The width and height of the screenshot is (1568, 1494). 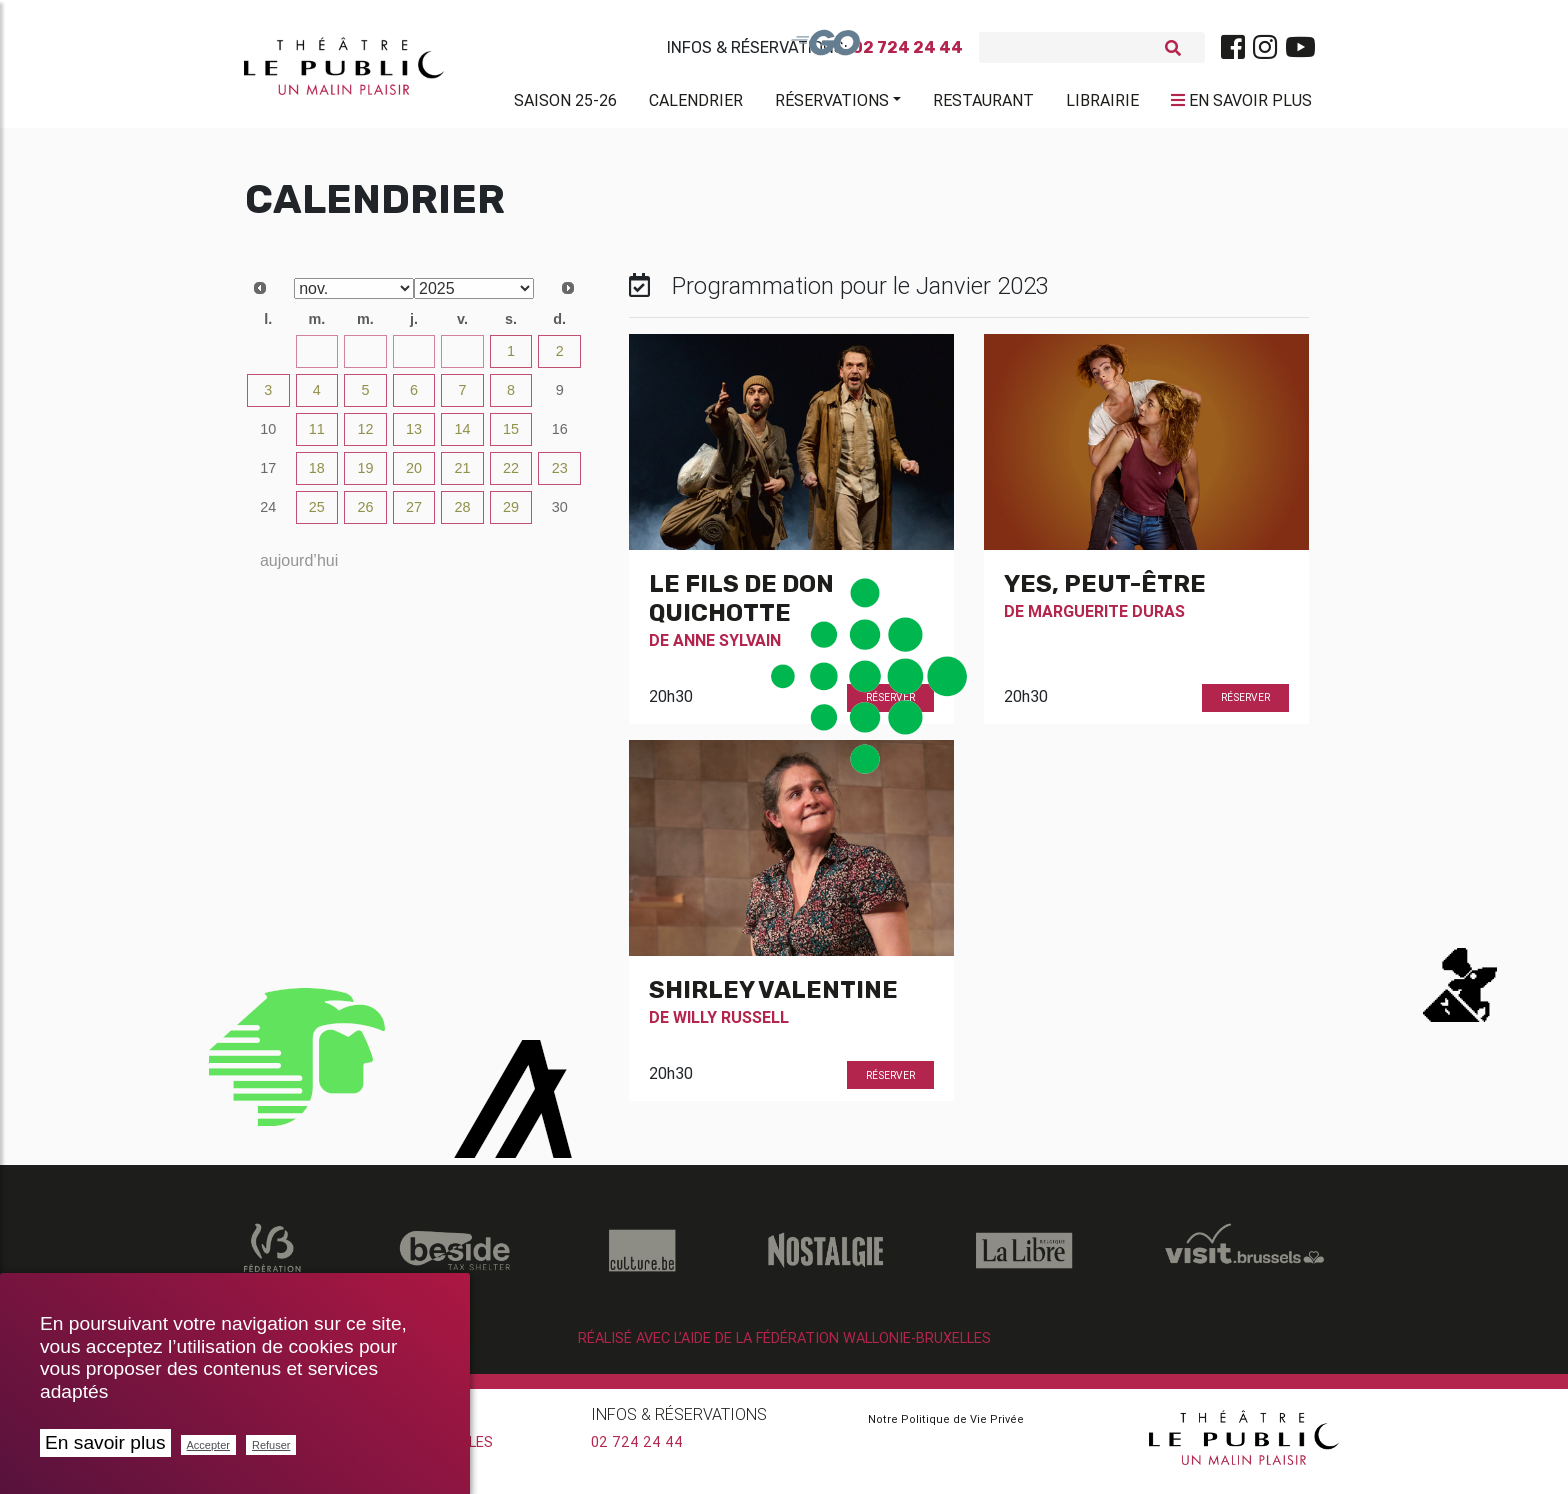 I want to click on aeromexico airline logo, so click(x=297, y=1057).